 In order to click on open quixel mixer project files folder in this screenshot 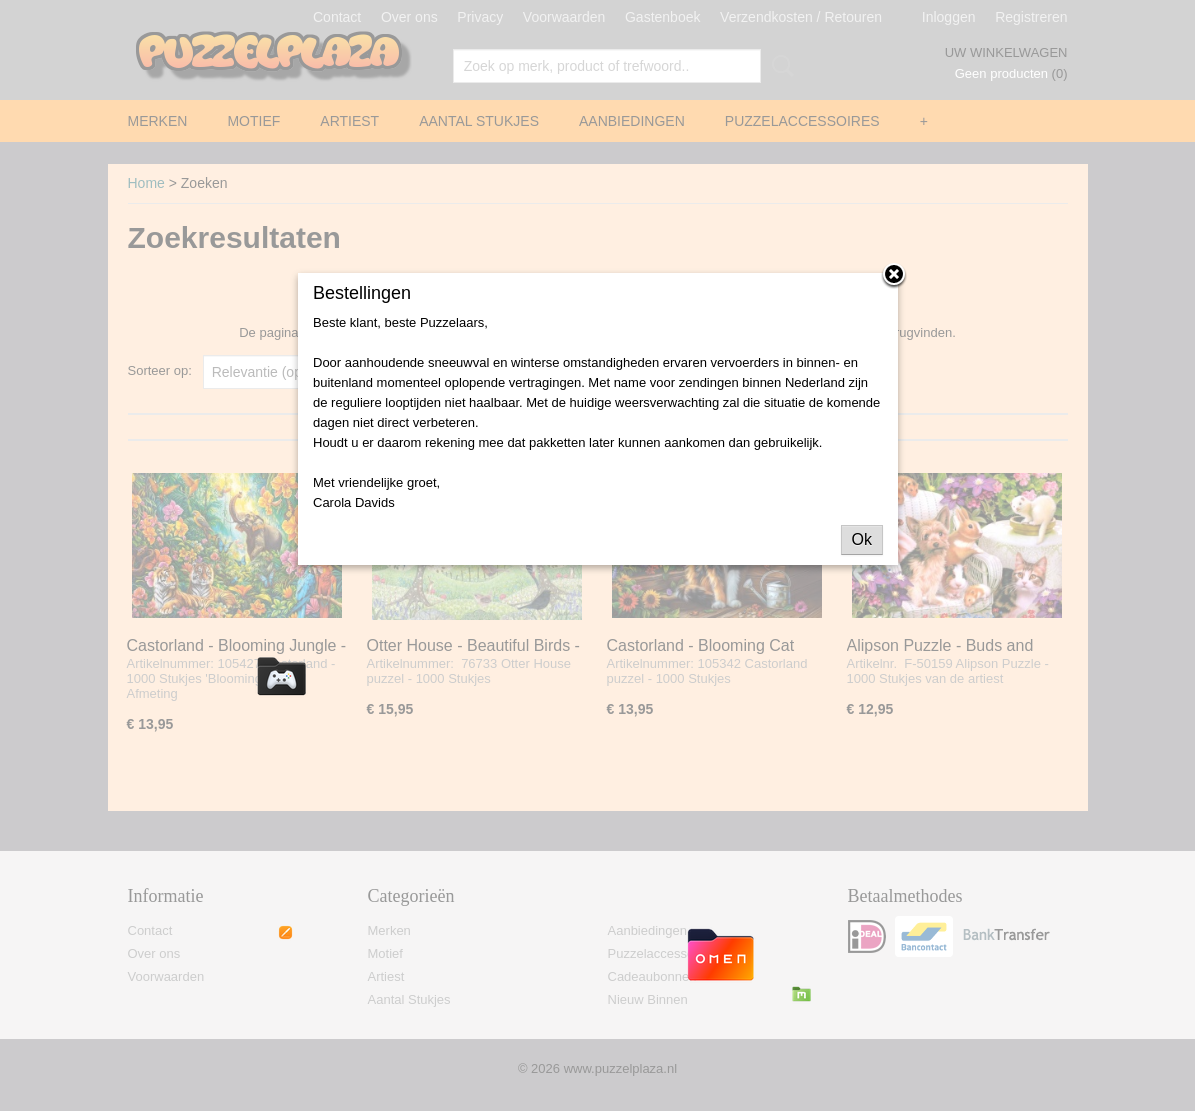, I will do `click(801, 994)`.